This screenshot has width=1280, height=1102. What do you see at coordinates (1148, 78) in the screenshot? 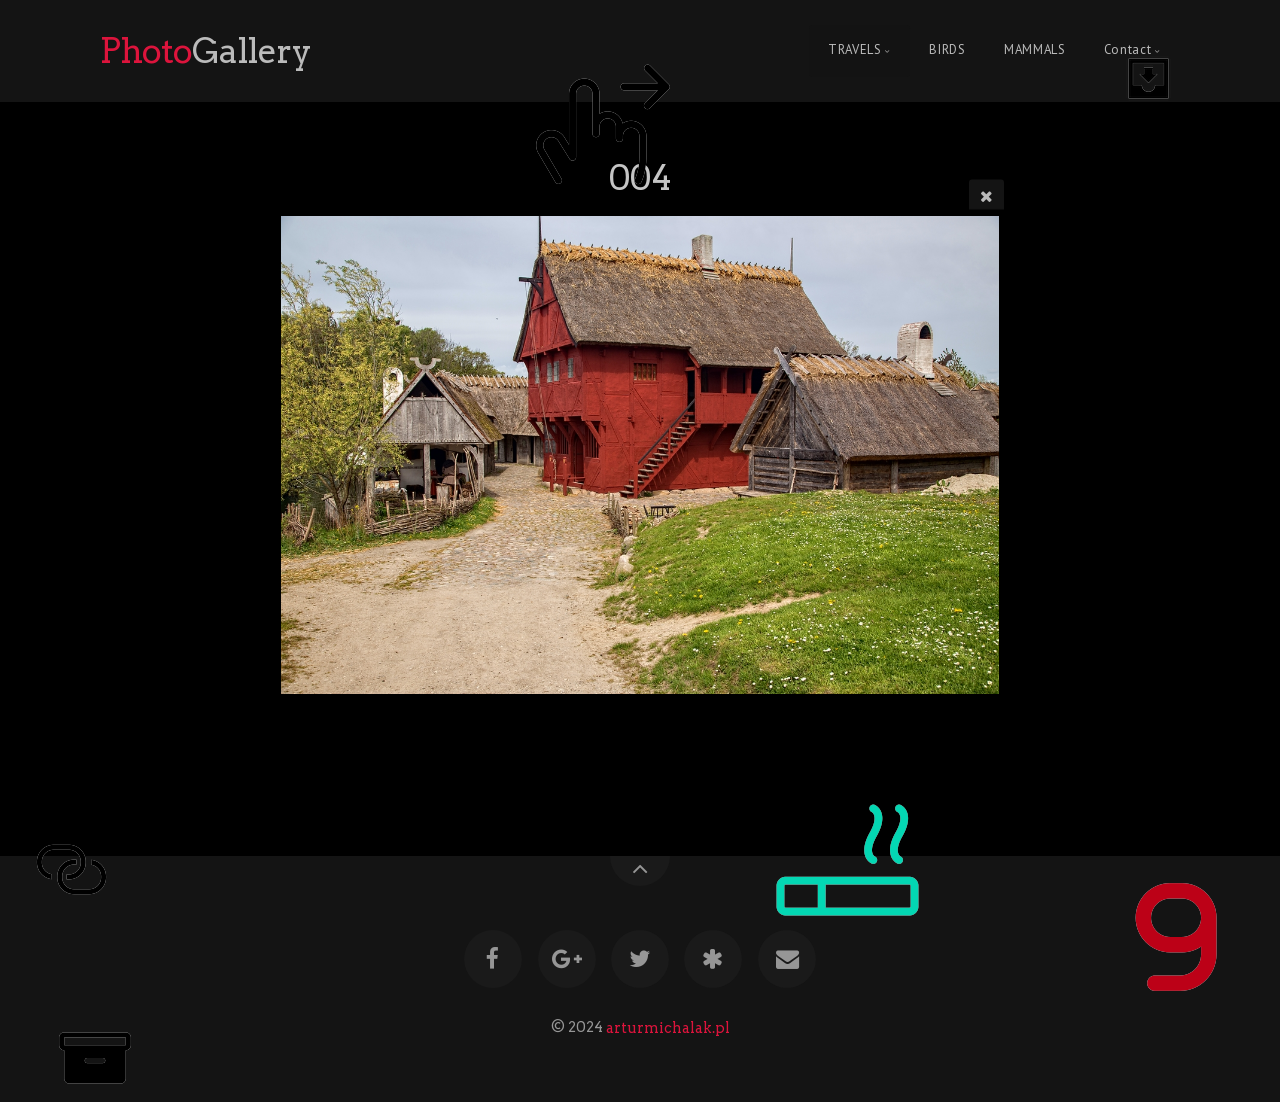
I see `move message to inbox` at bounding box center [1148, 78].